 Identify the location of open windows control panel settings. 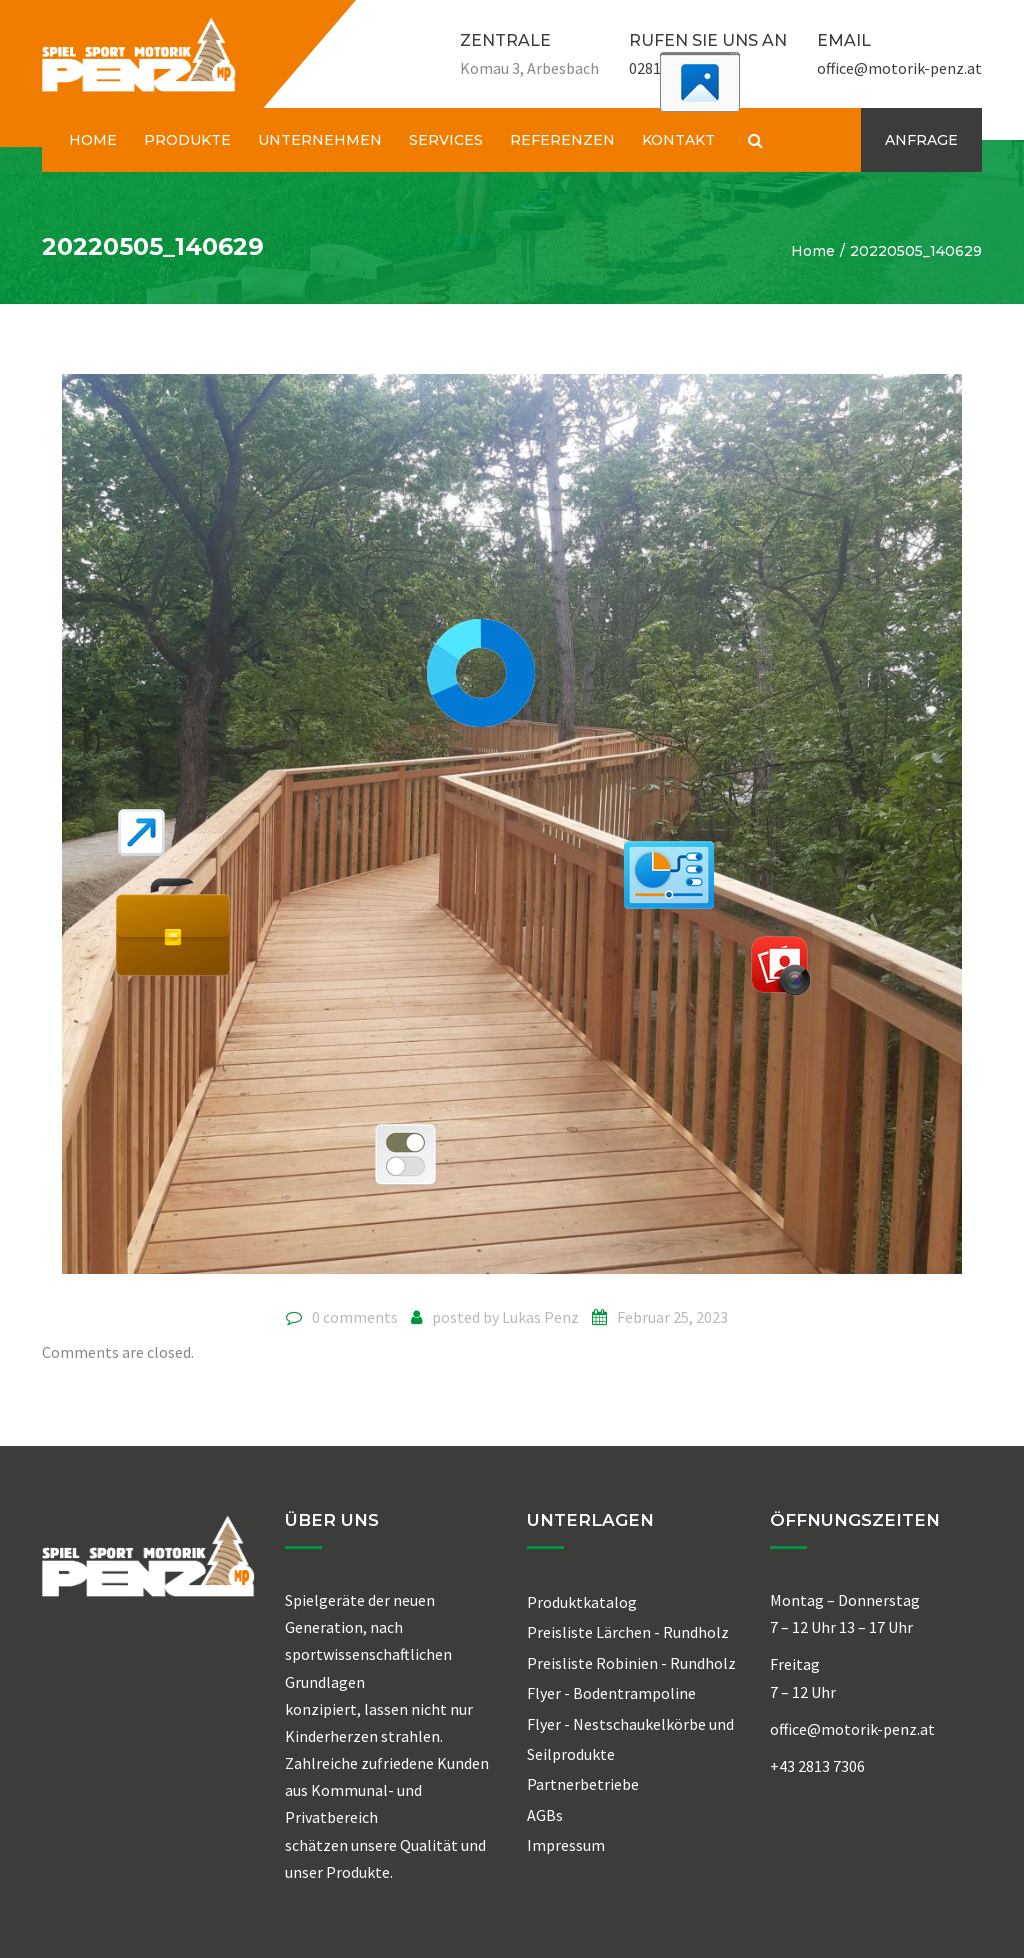
(669, 875).